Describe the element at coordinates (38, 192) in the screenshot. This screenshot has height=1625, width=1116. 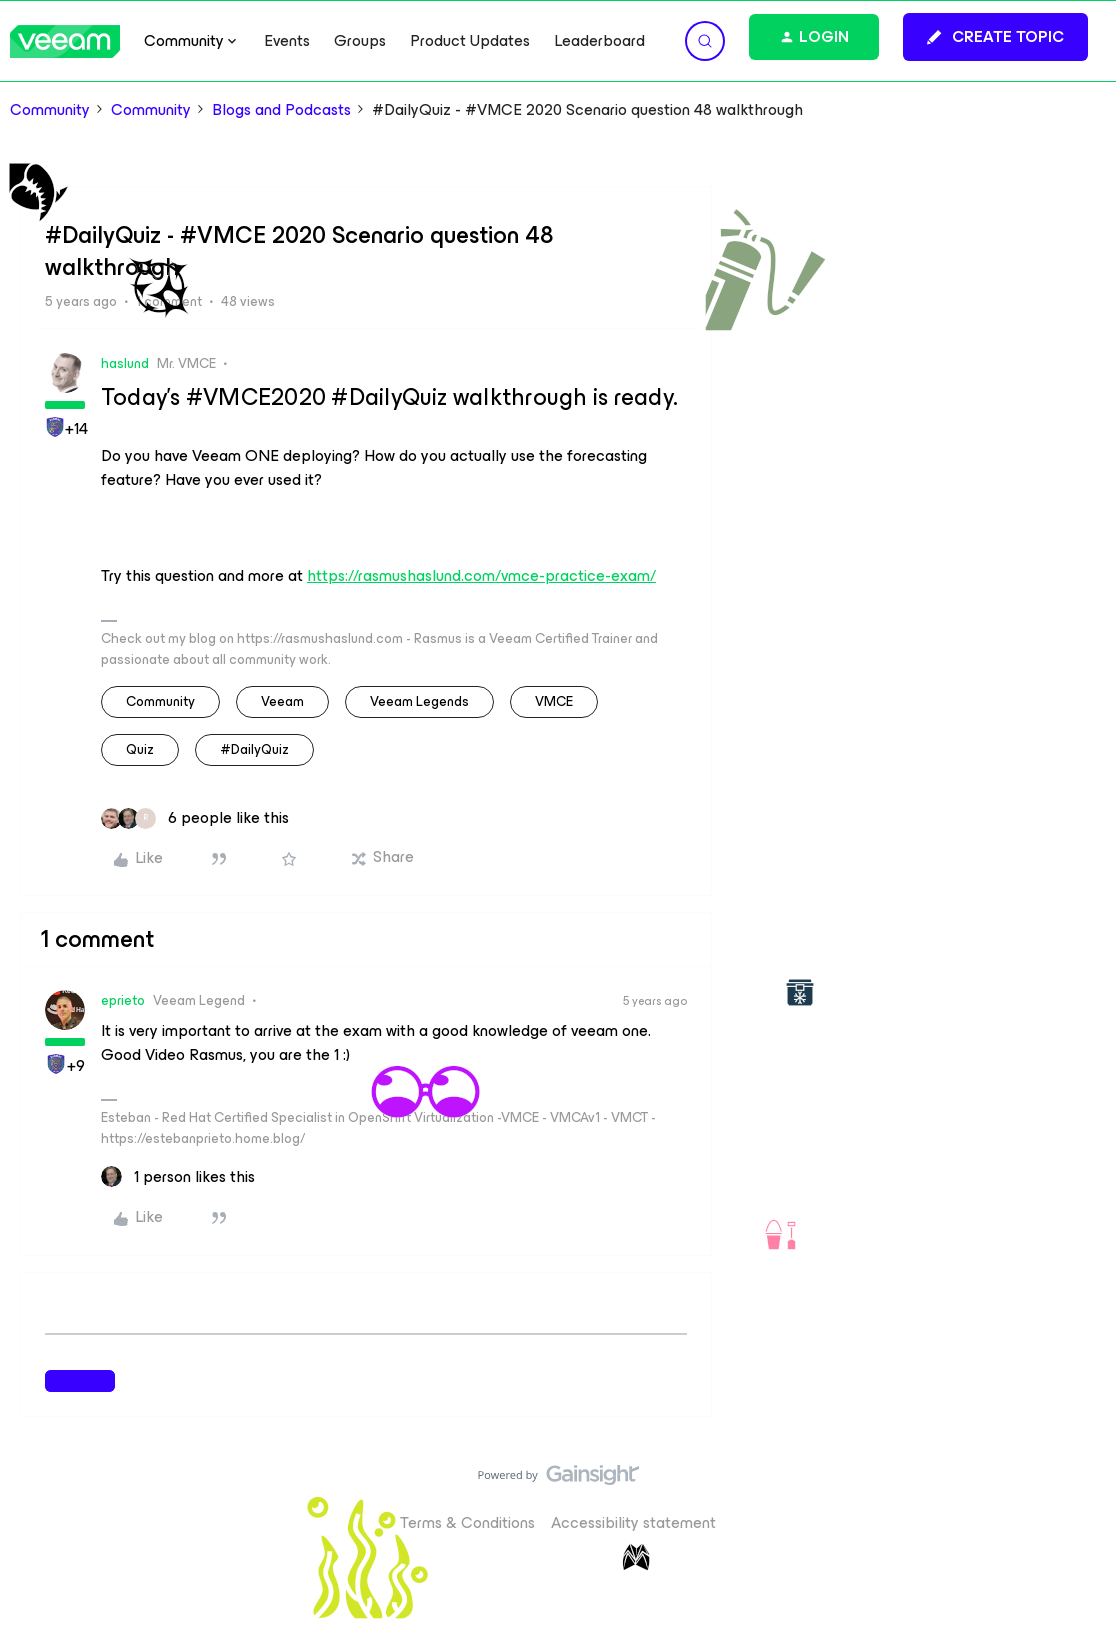
I see `initiate a claw attack or slash ability` at that location.